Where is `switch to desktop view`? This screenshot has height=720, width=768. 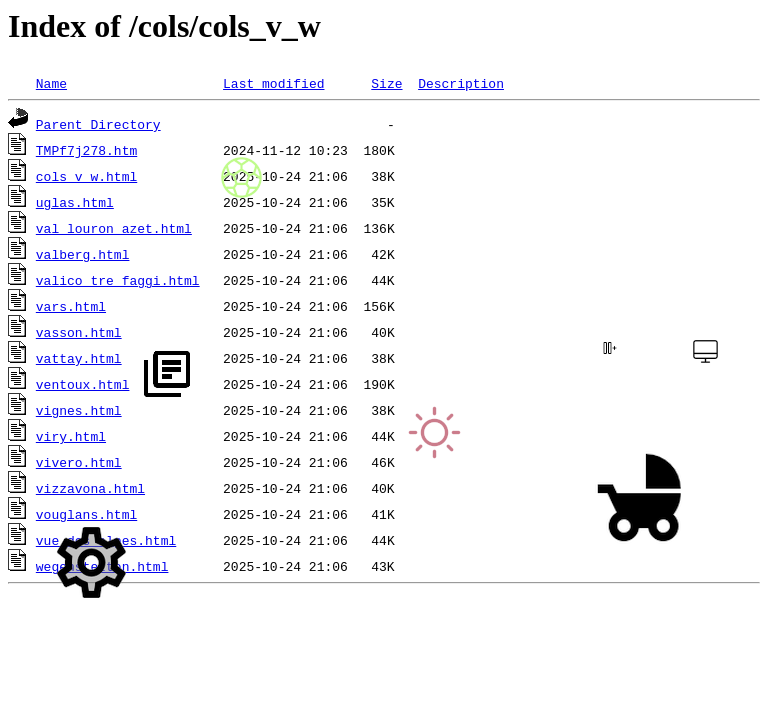
switch to desktop view is located at coordinates (705, 350).